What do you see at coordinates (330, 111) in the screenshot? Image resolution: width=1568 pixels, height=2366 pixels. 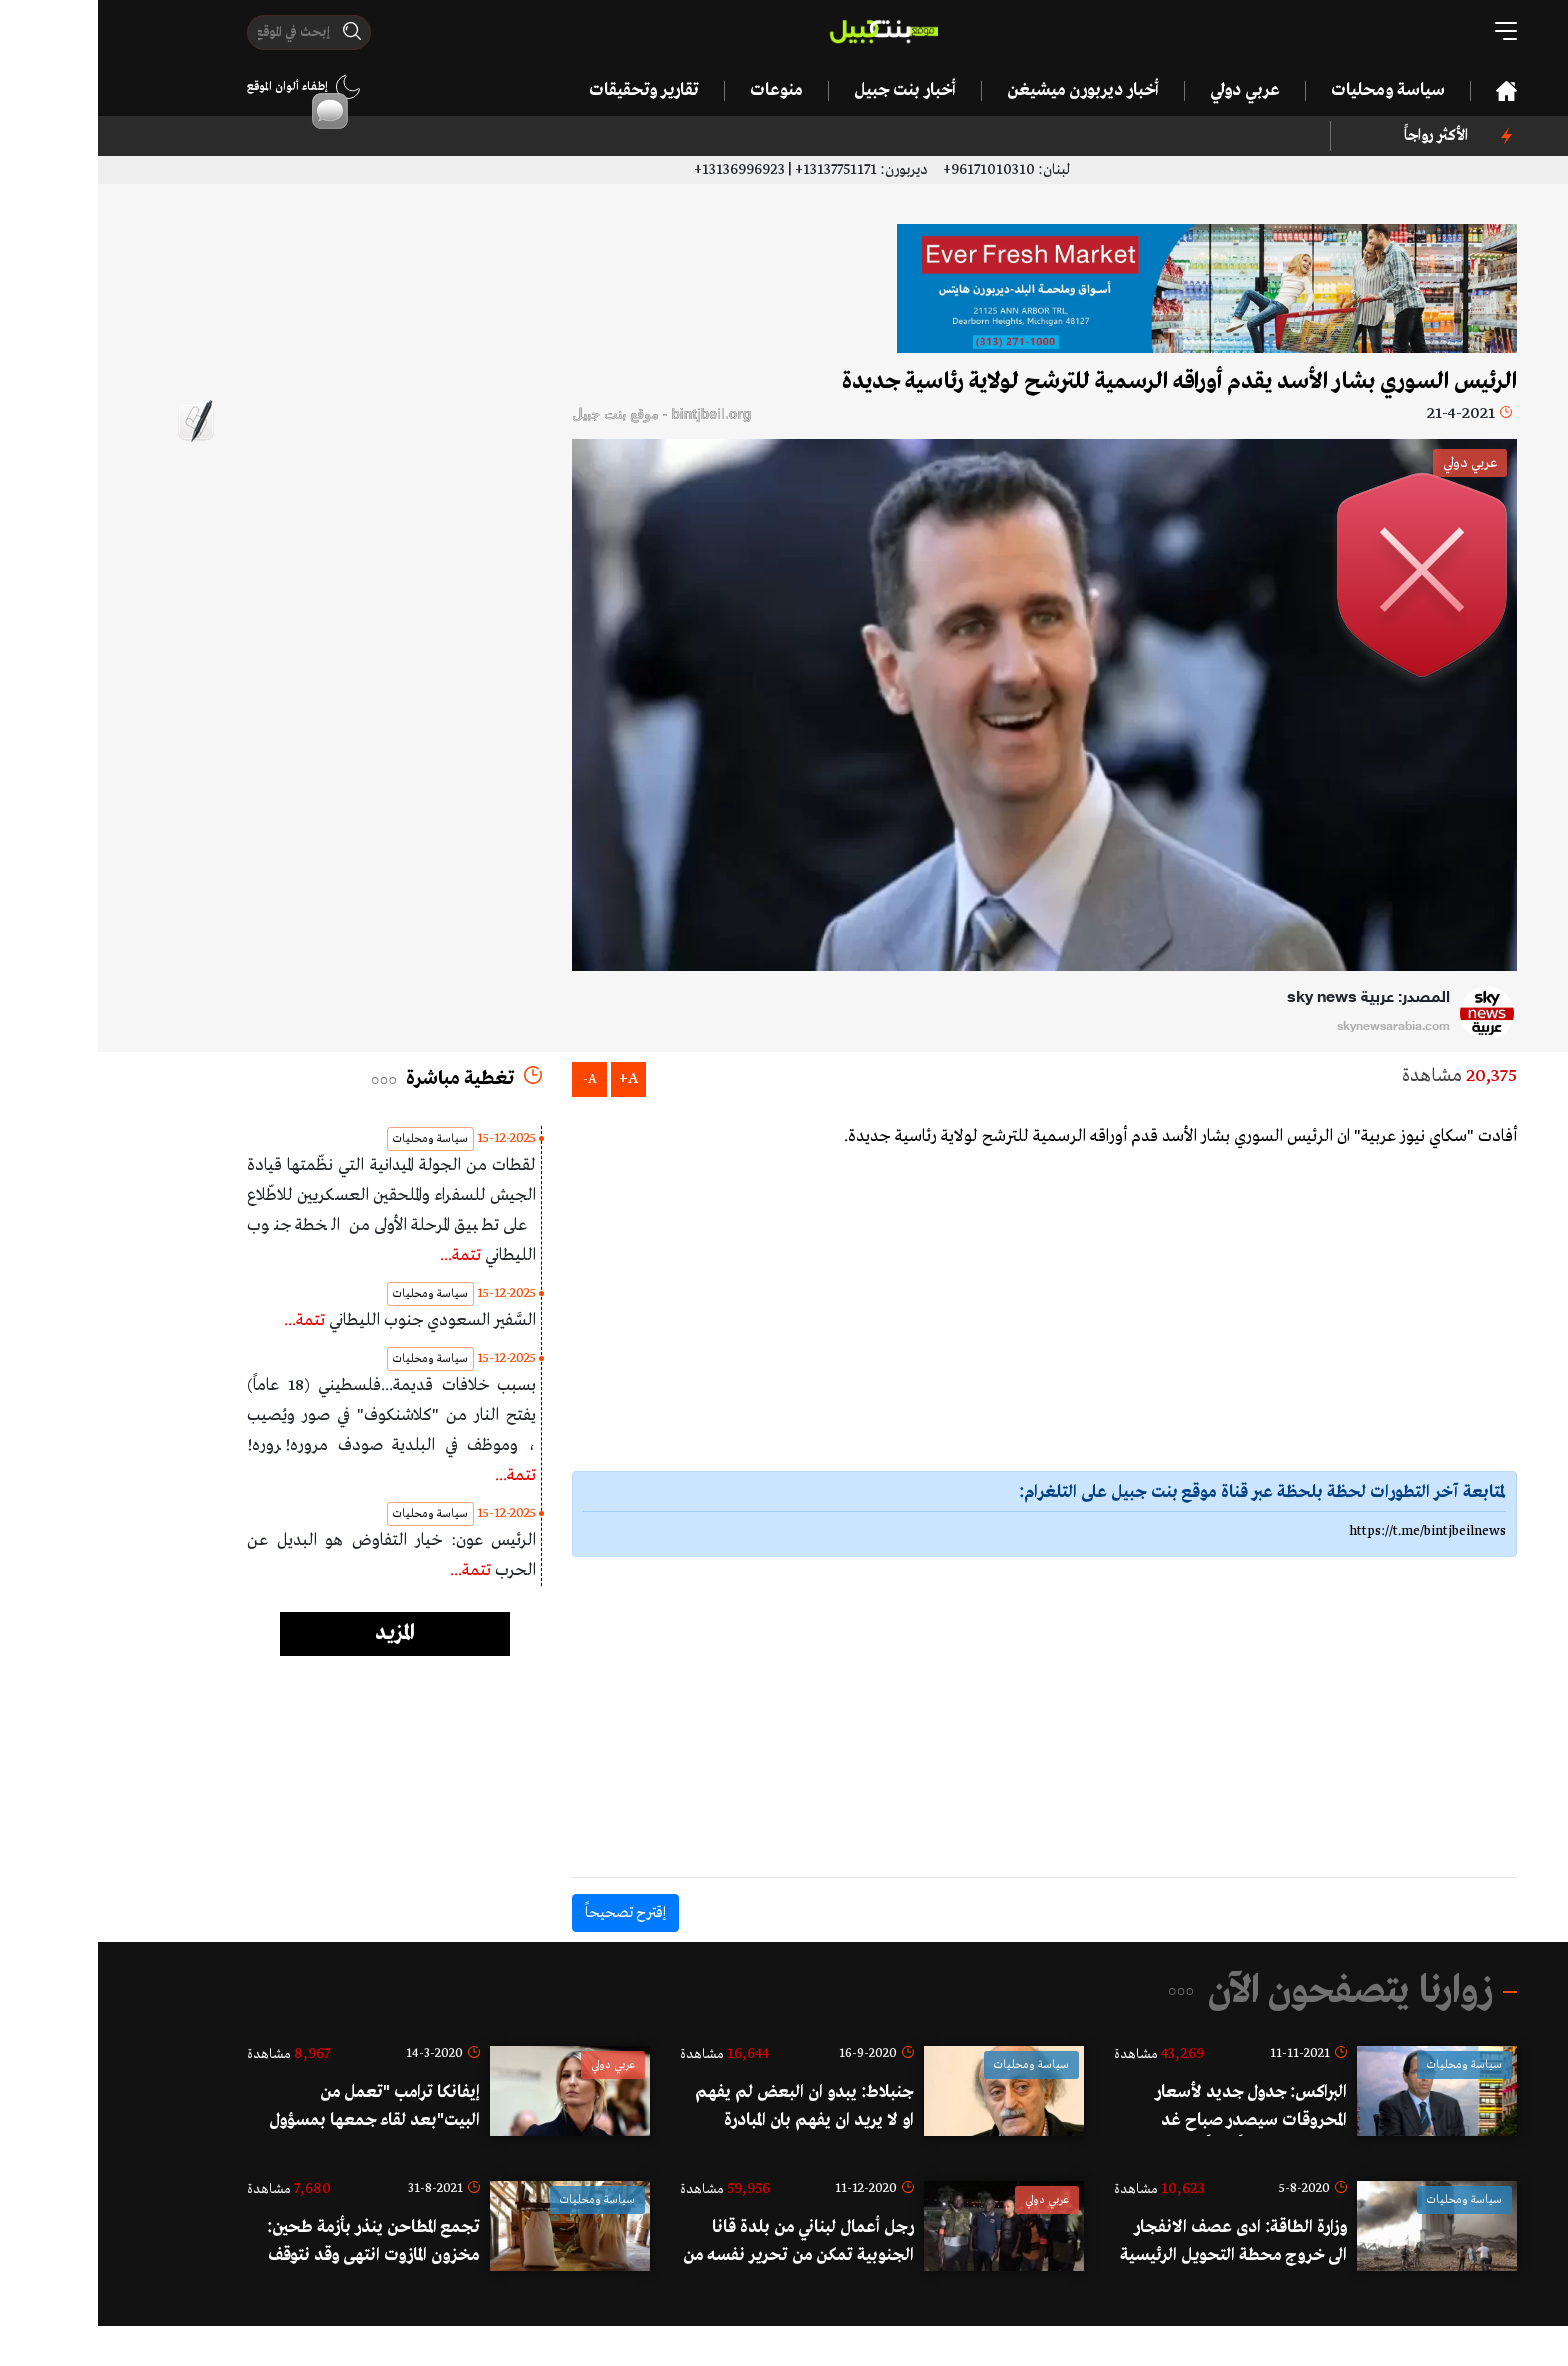 I see `open the messages app` at bounding box center [330, 111].